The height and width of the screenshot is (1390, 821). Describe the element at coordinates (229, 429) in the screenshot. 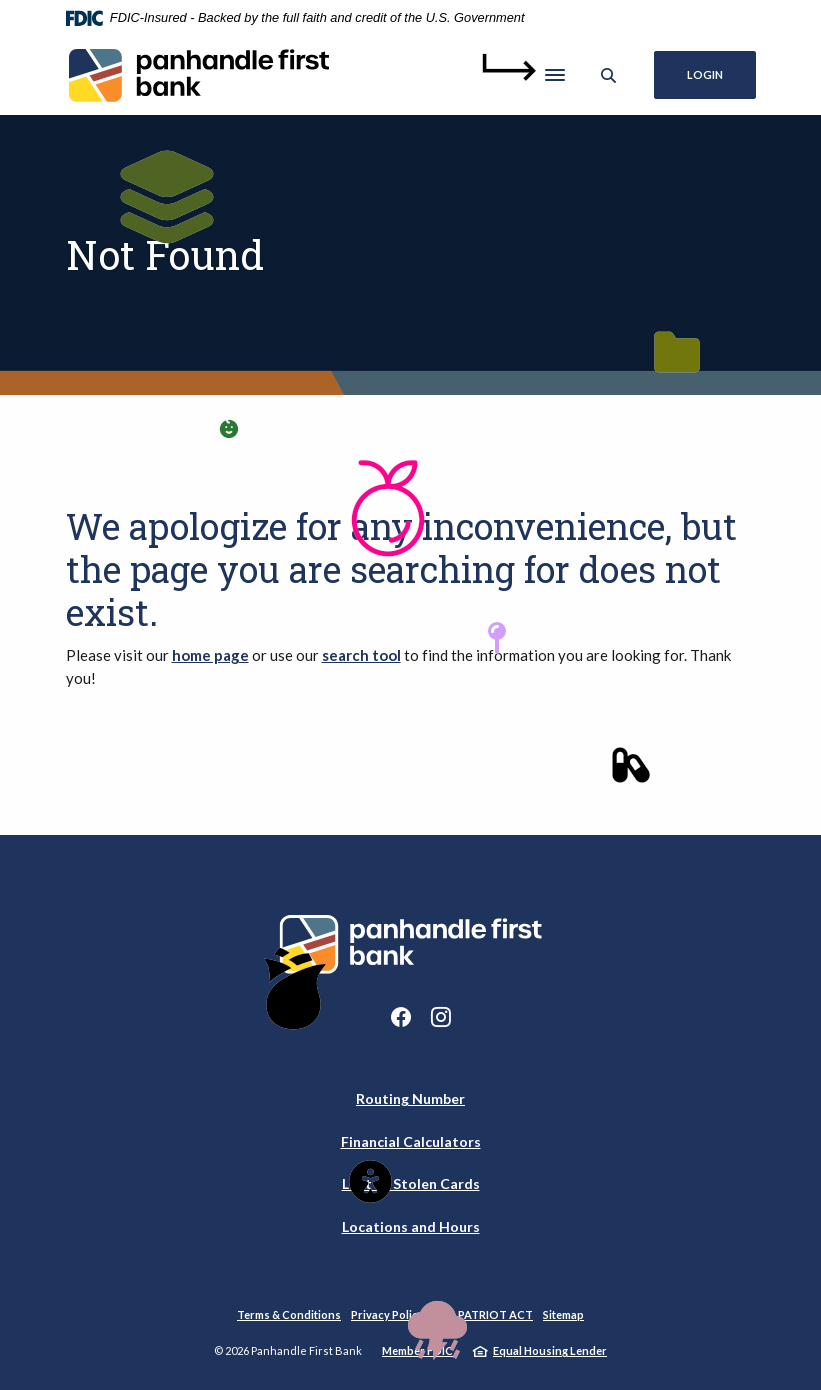

I see `switch to kids mode or child-friendly content` at that location.